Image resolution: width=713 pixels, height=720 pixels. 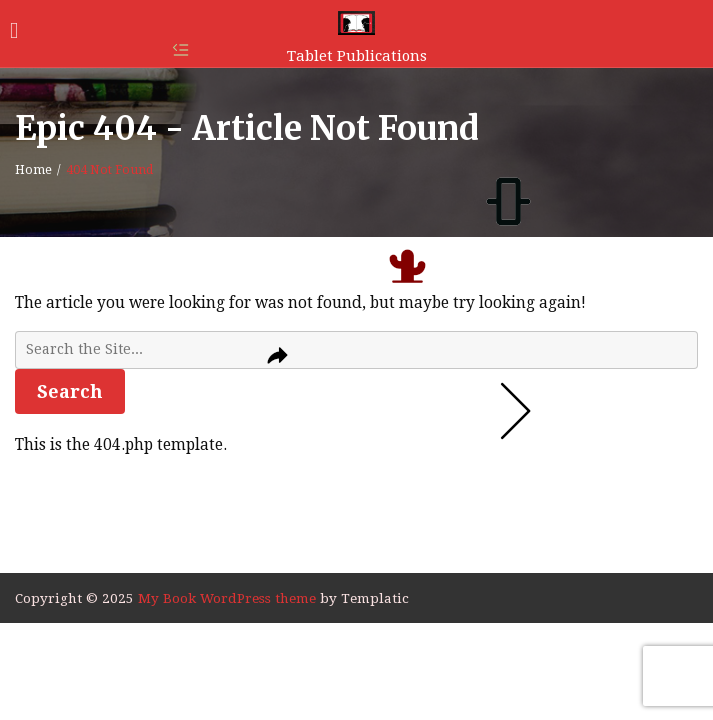 I want to click on decrease text indentation, so click(x=181, y=50).